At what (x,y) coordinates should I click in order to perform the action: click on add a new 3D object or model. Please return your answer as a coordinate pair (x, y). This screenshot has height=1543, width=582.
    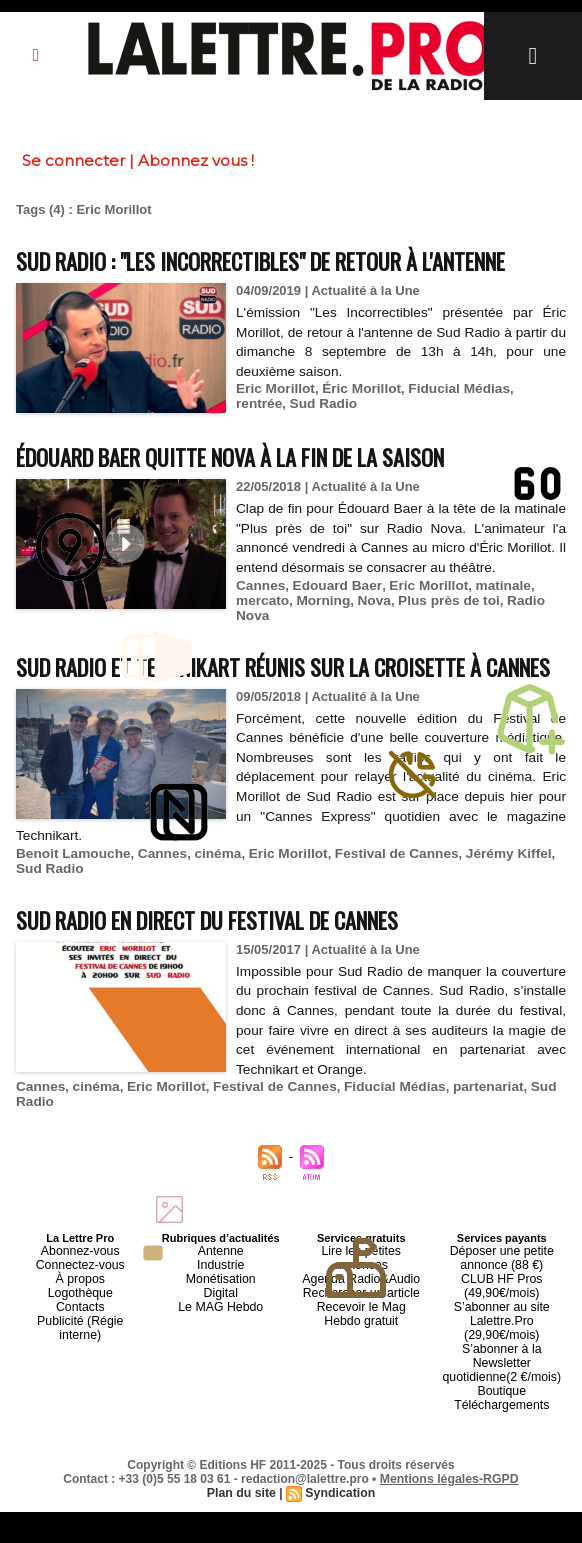
    Looking at the image, I should click on (529, 719).